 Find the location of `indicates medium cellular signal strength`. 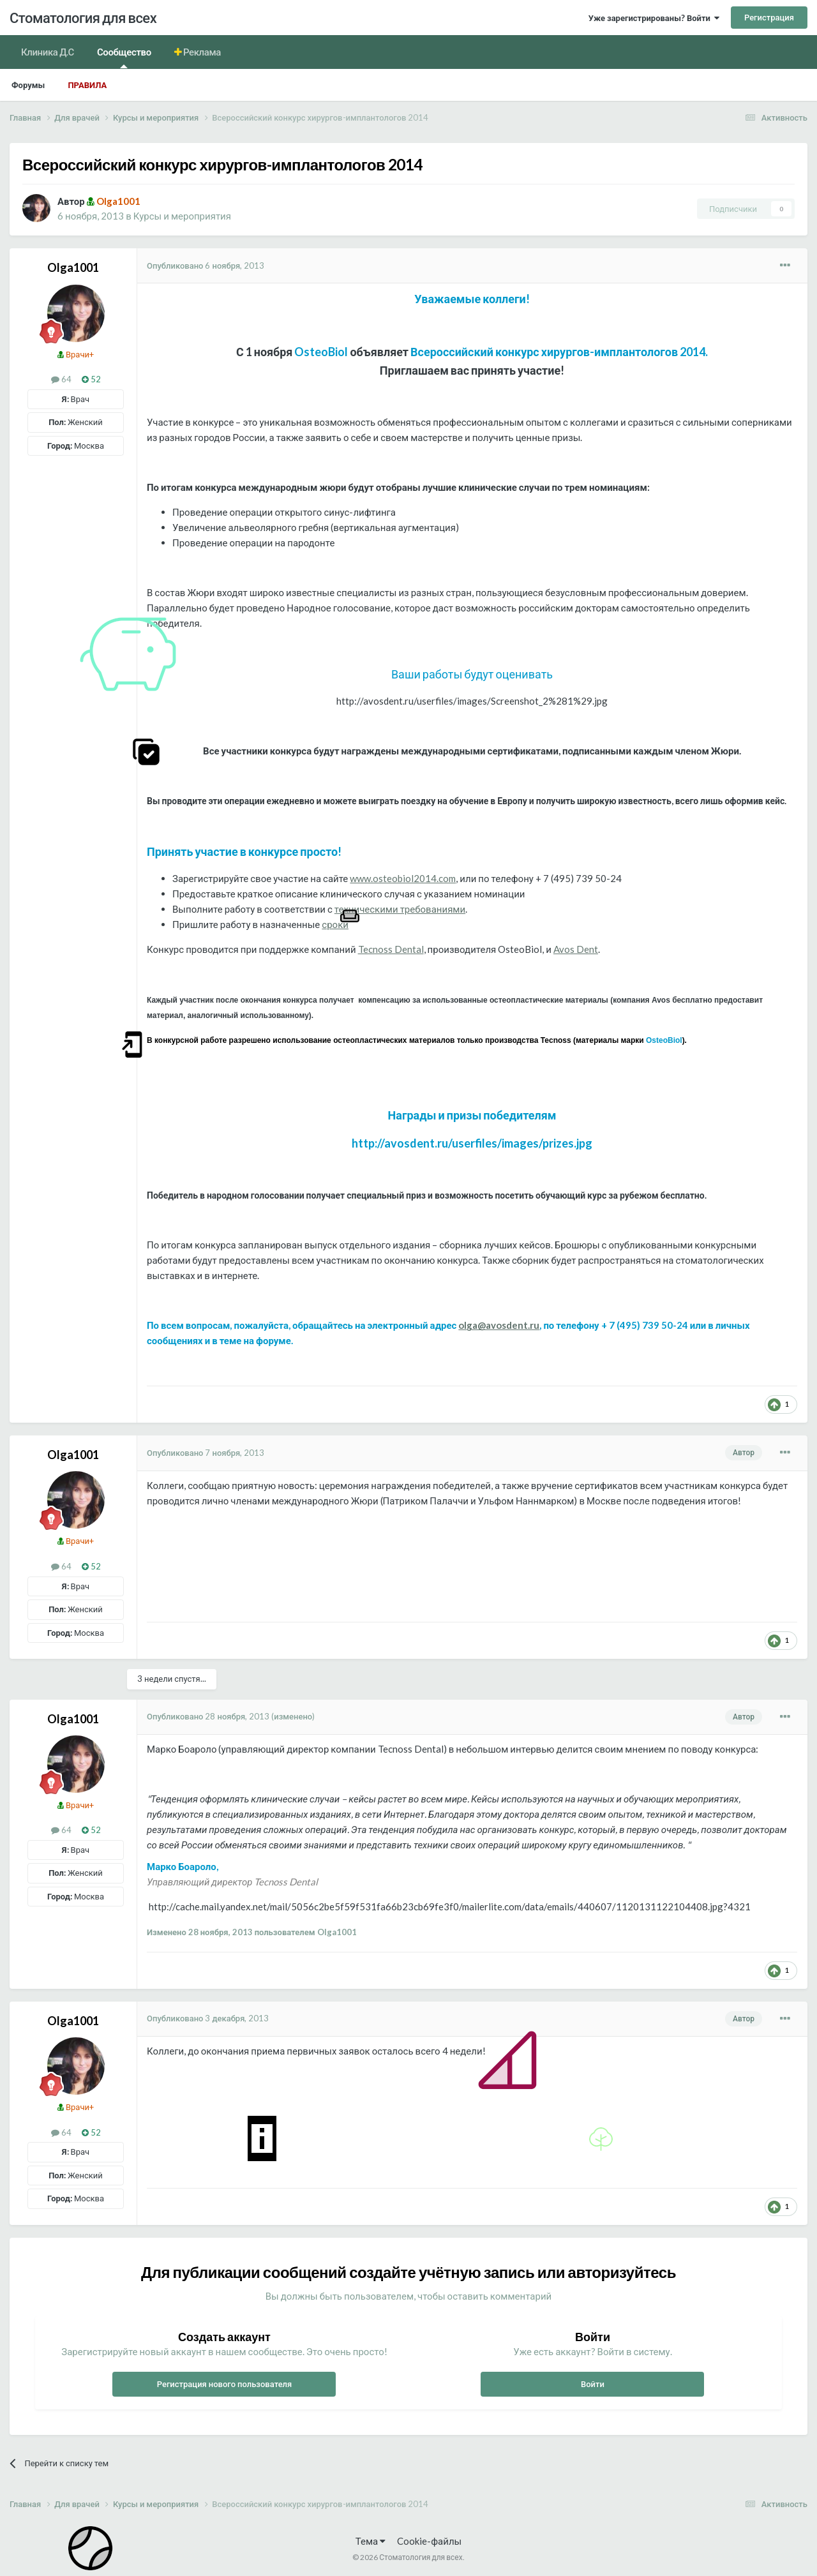

indicates medium cellular signal strength is located at coordinates (512, 2062).